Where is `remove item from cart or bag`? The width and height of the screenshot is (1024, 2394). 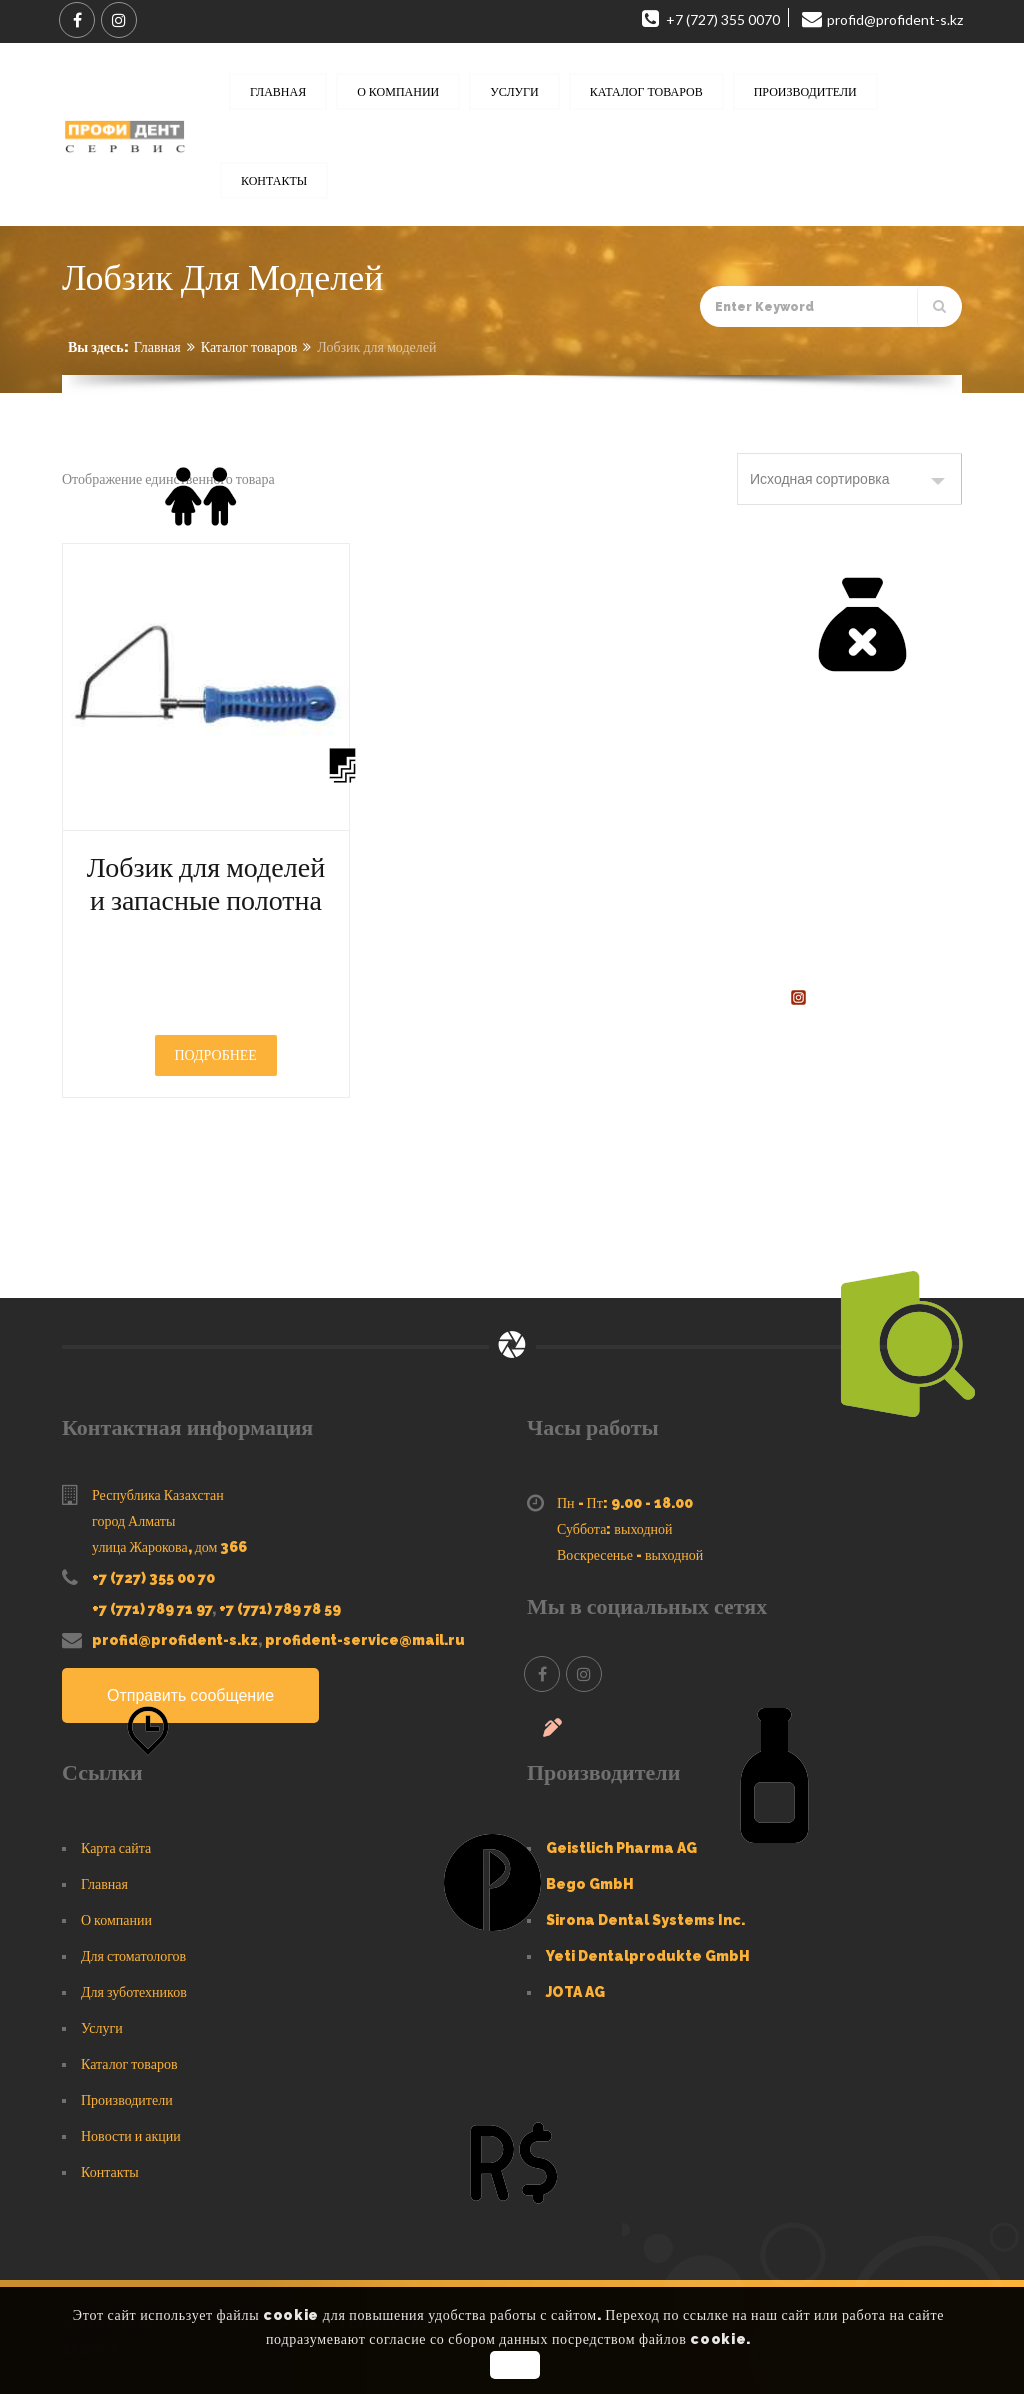
remove item from cart or bag is located at coordinates (862, 624).